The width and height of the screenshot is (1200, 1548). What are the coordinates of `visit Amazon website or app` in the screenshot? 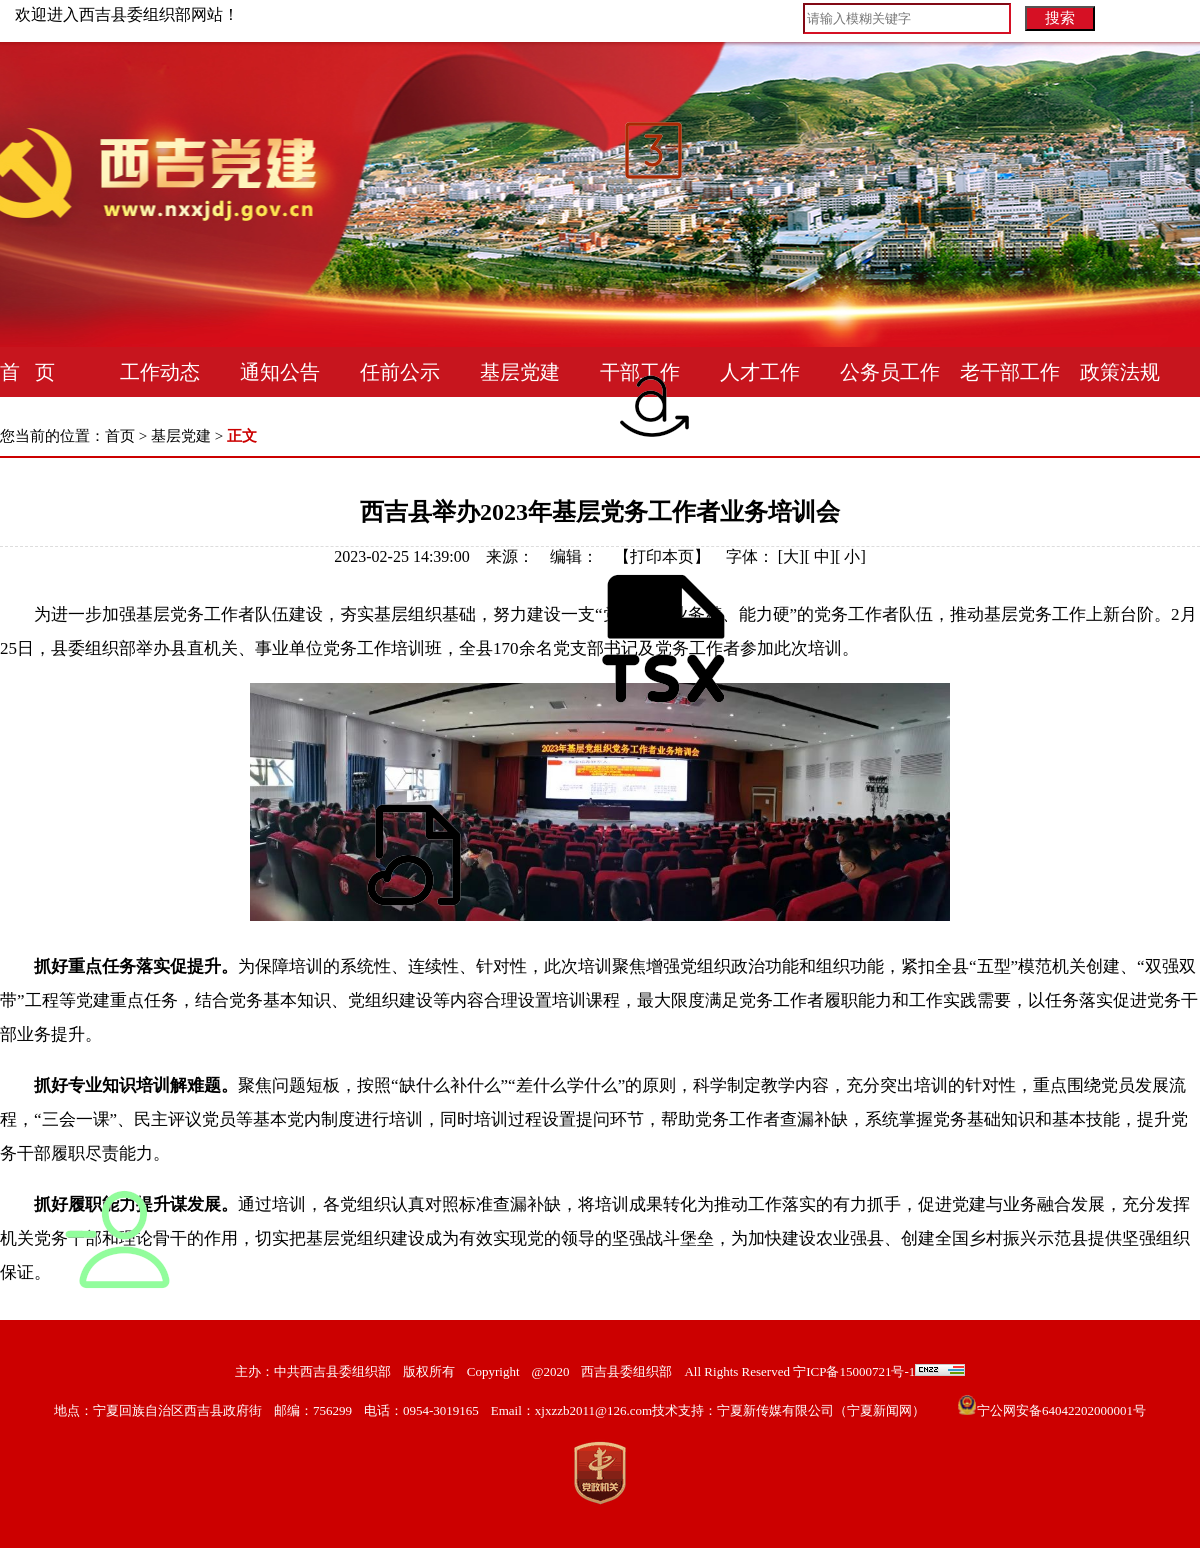 It's located at (652, 405).